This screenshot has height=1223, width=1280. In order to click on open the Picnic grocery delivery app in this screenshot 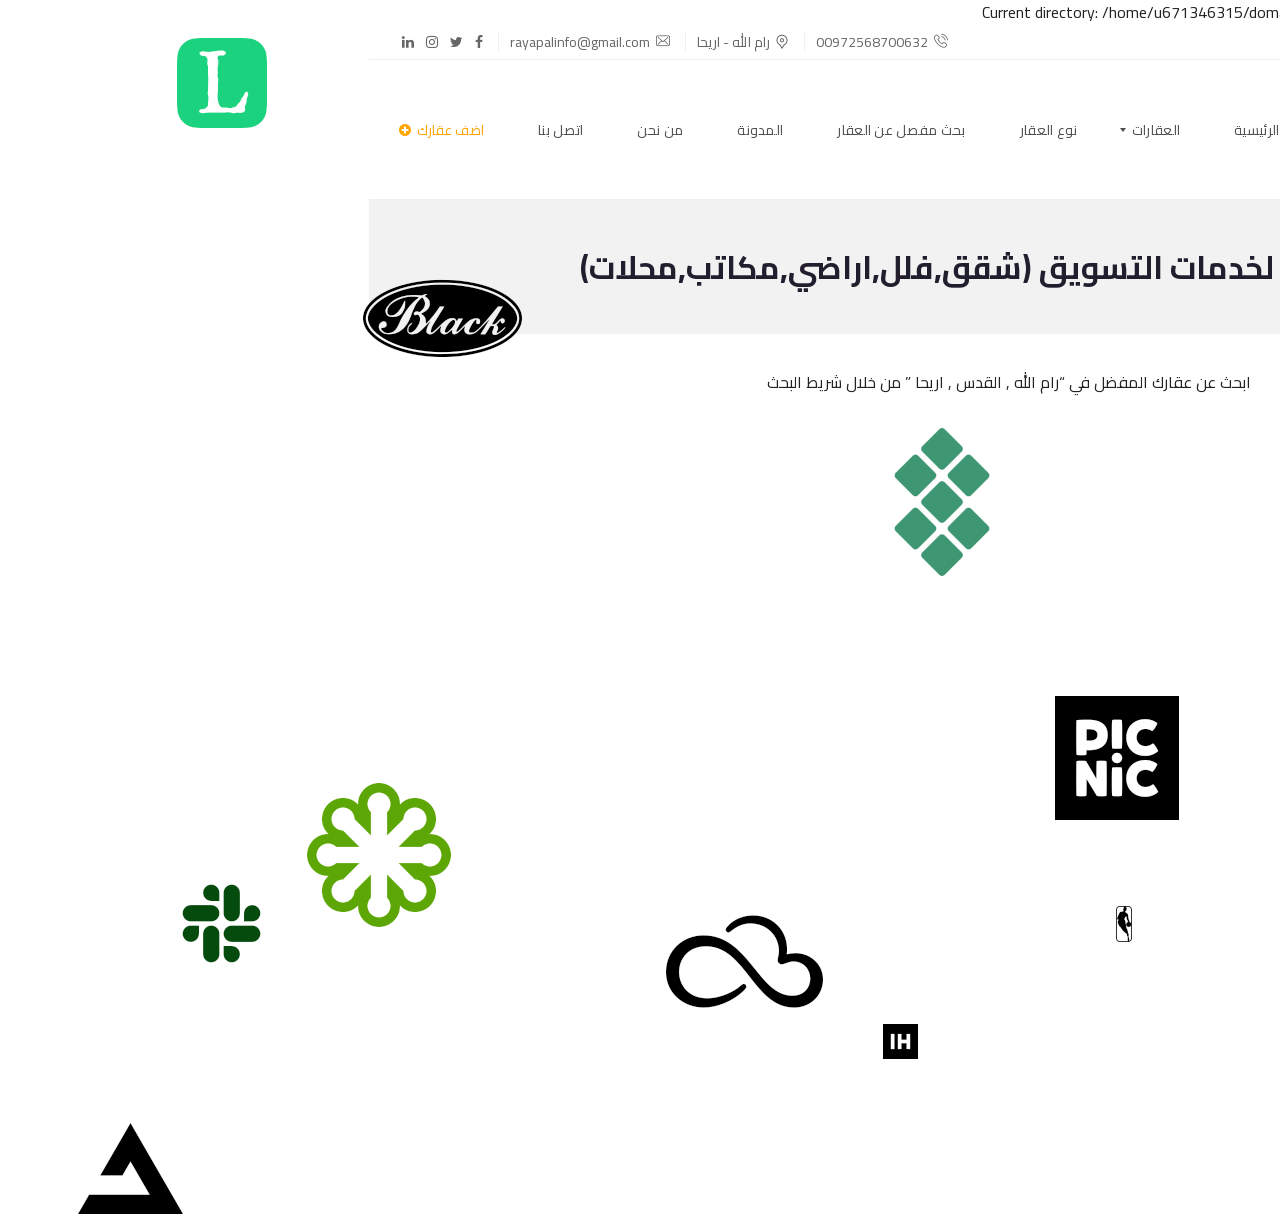, I will do `click(1117, 758)`.